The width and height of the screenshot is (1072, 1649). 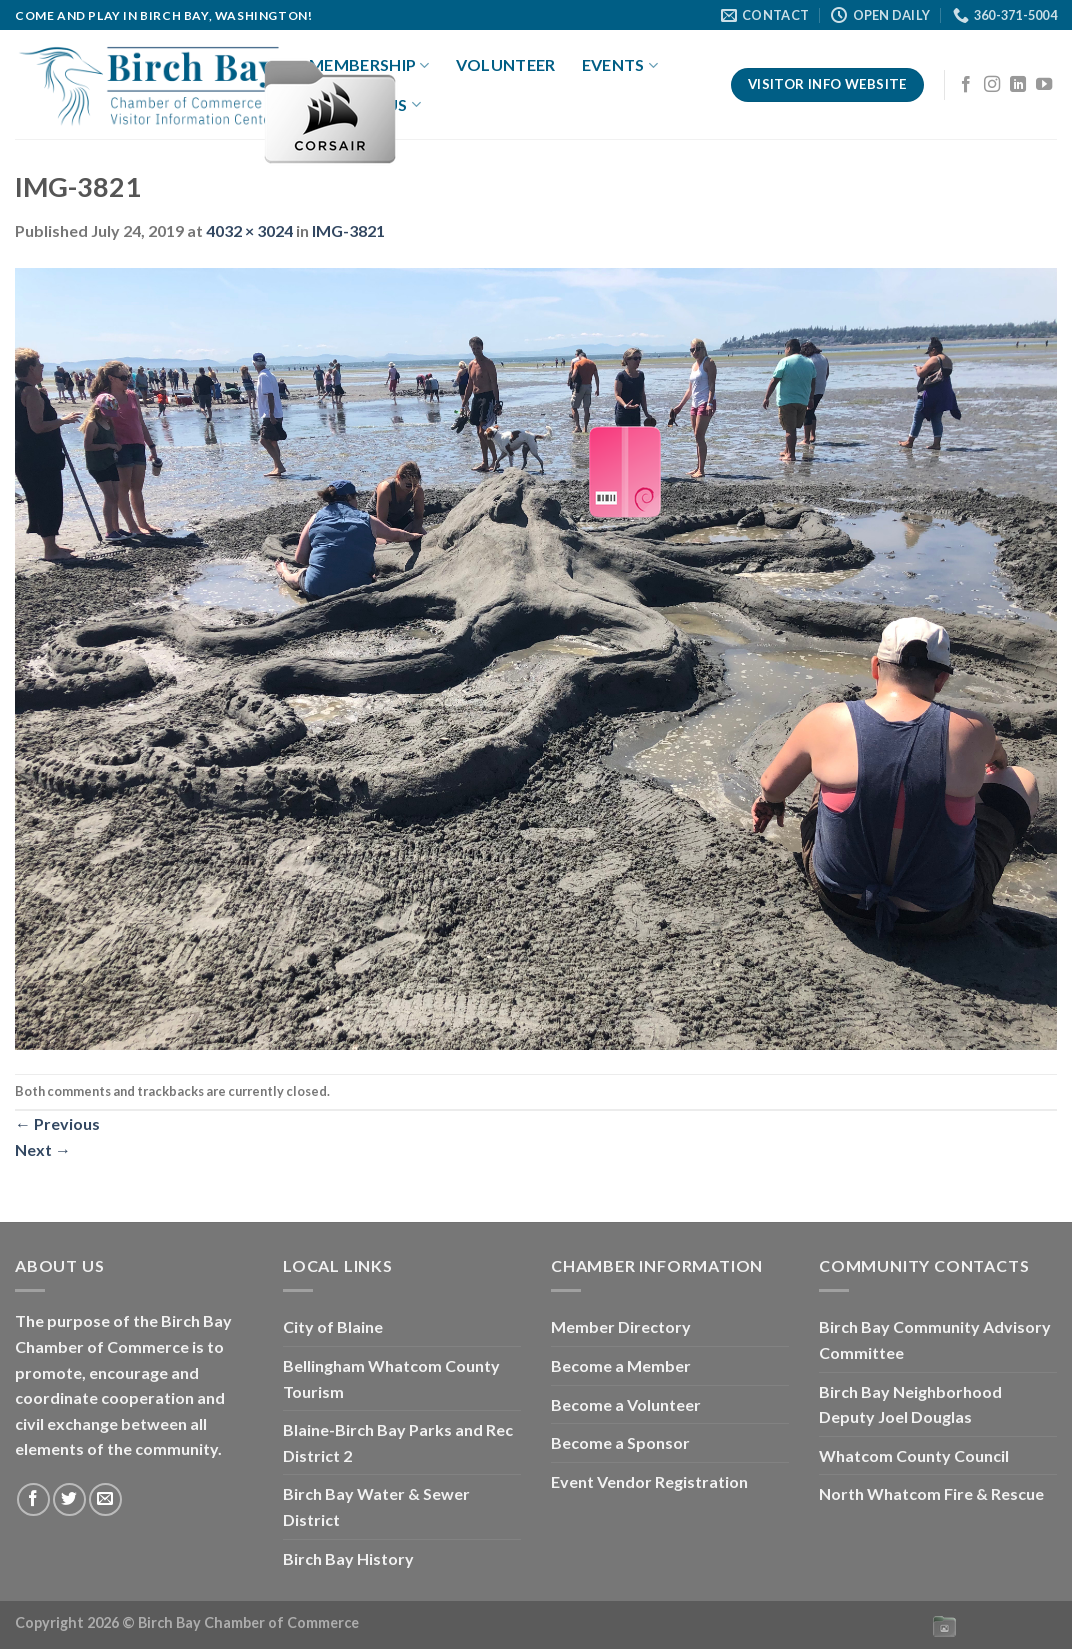 What do you see at coordinates (329, 115) in the screenshot?
I see `folder containing corsair software or drivers` at bounding box center [329, 115].